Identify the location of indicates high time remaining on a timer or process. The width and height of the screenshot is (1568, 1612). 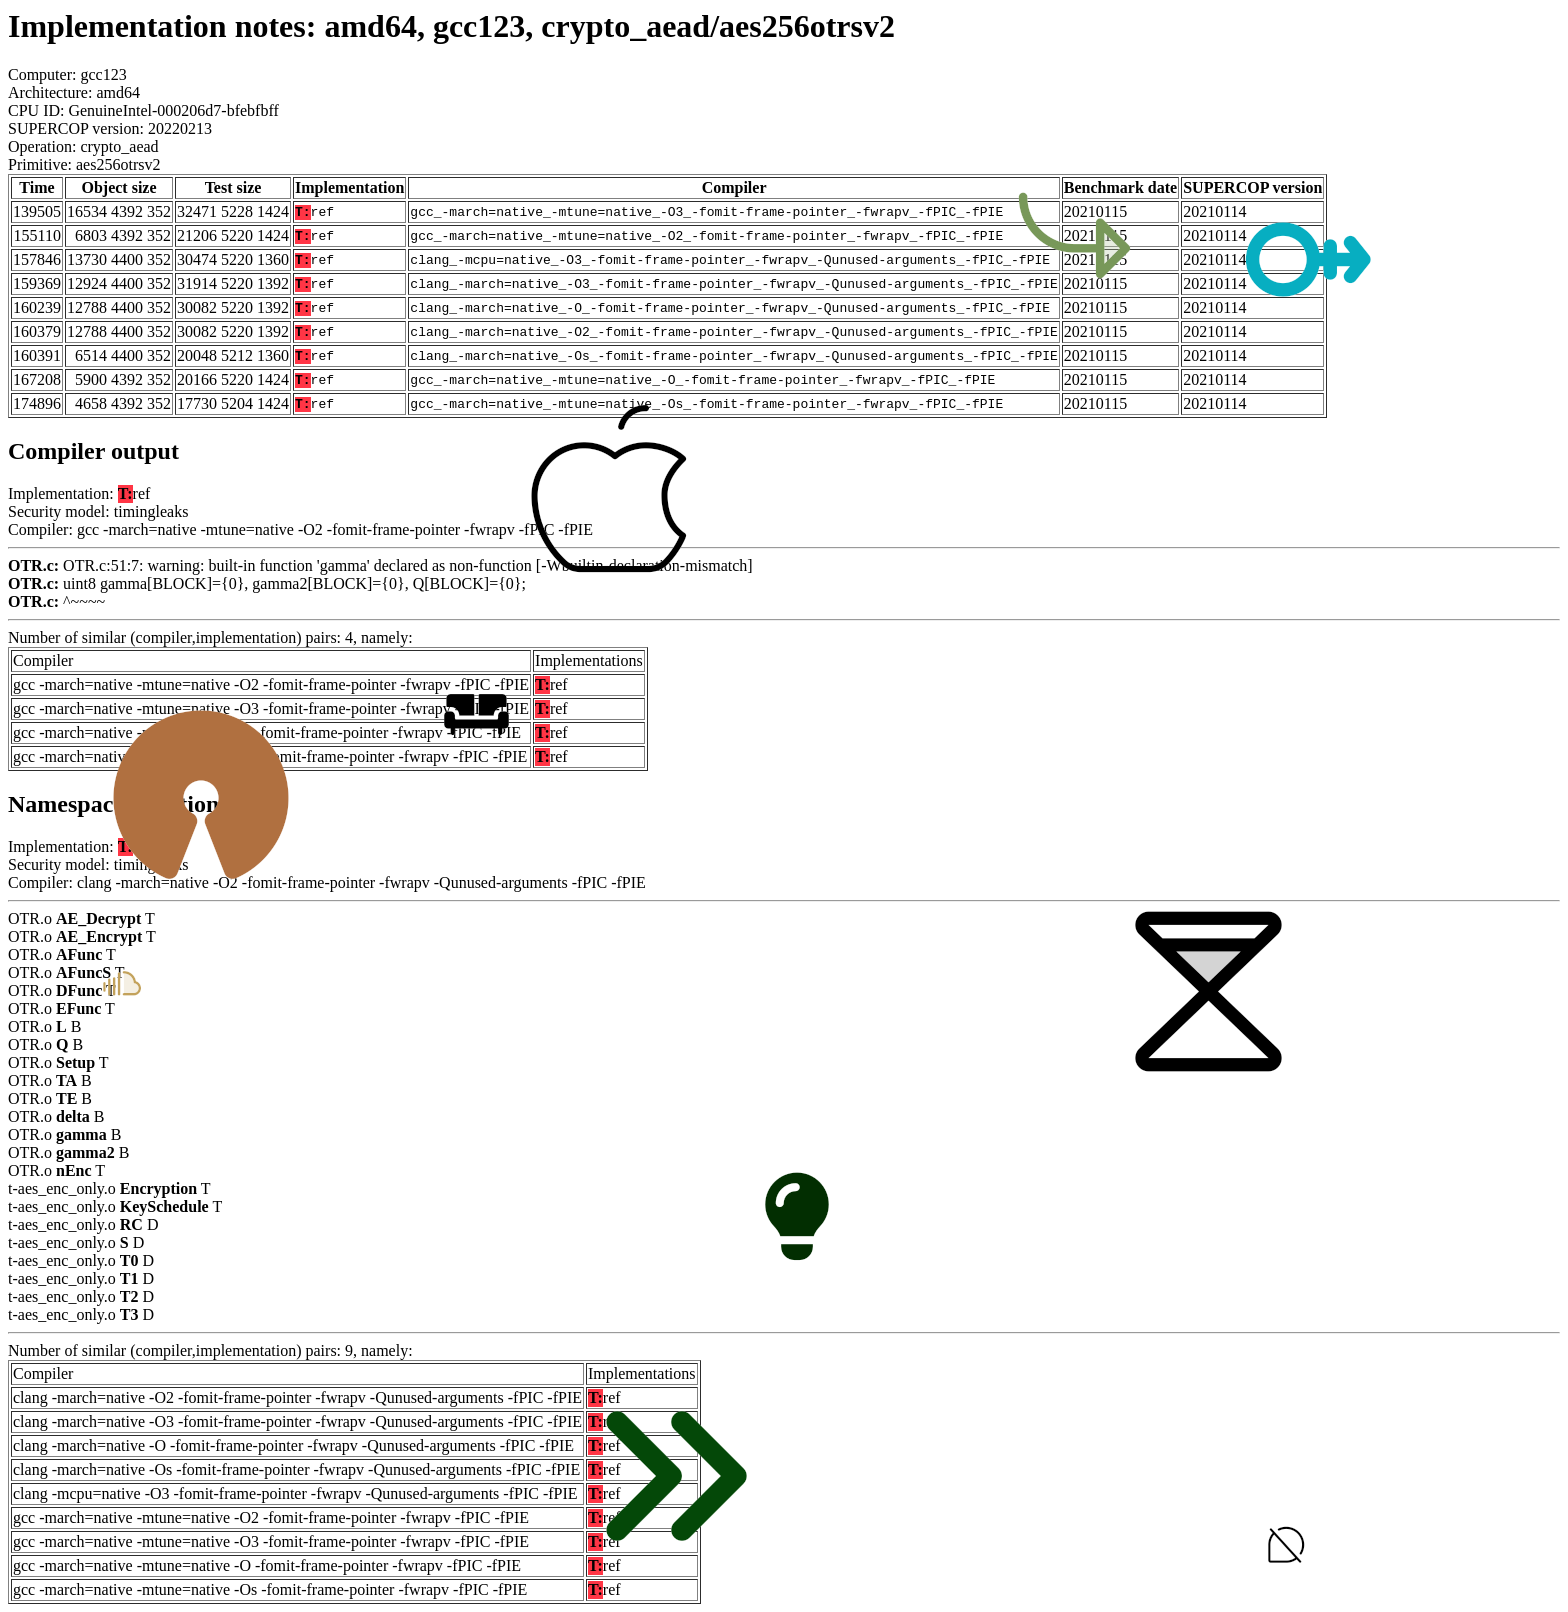
(1208, 991).